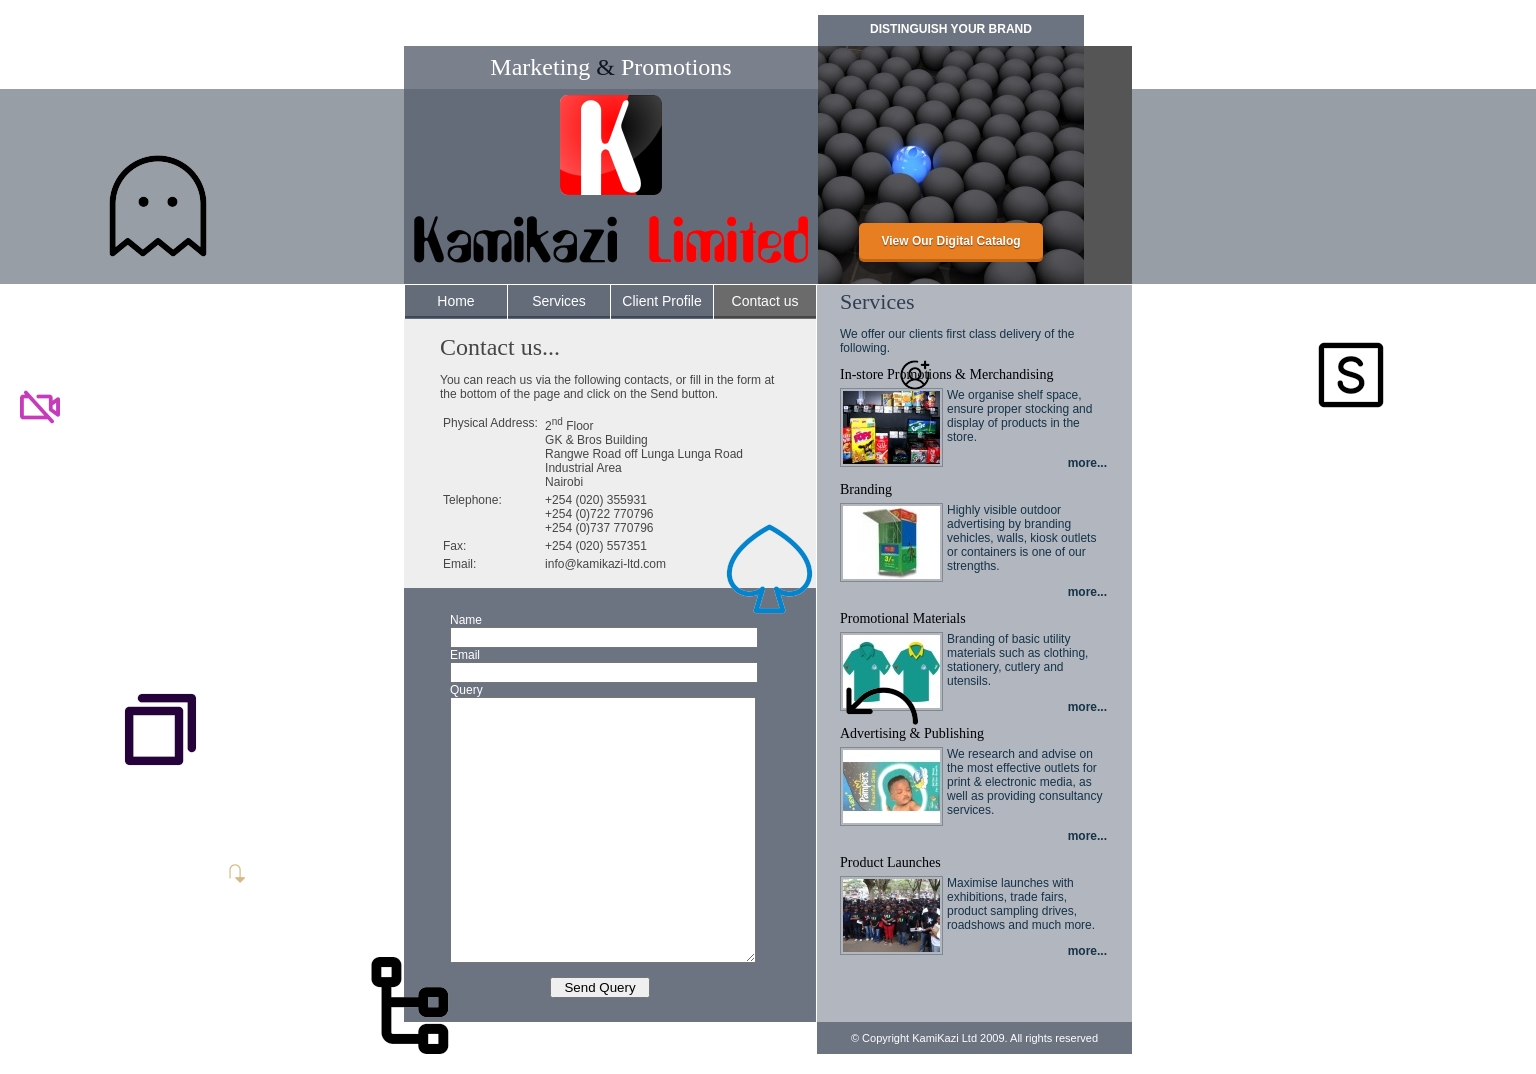 This screenshot has width=1536, height=1074. I want to click on spade suit symbol for card games, so click(769, 570).